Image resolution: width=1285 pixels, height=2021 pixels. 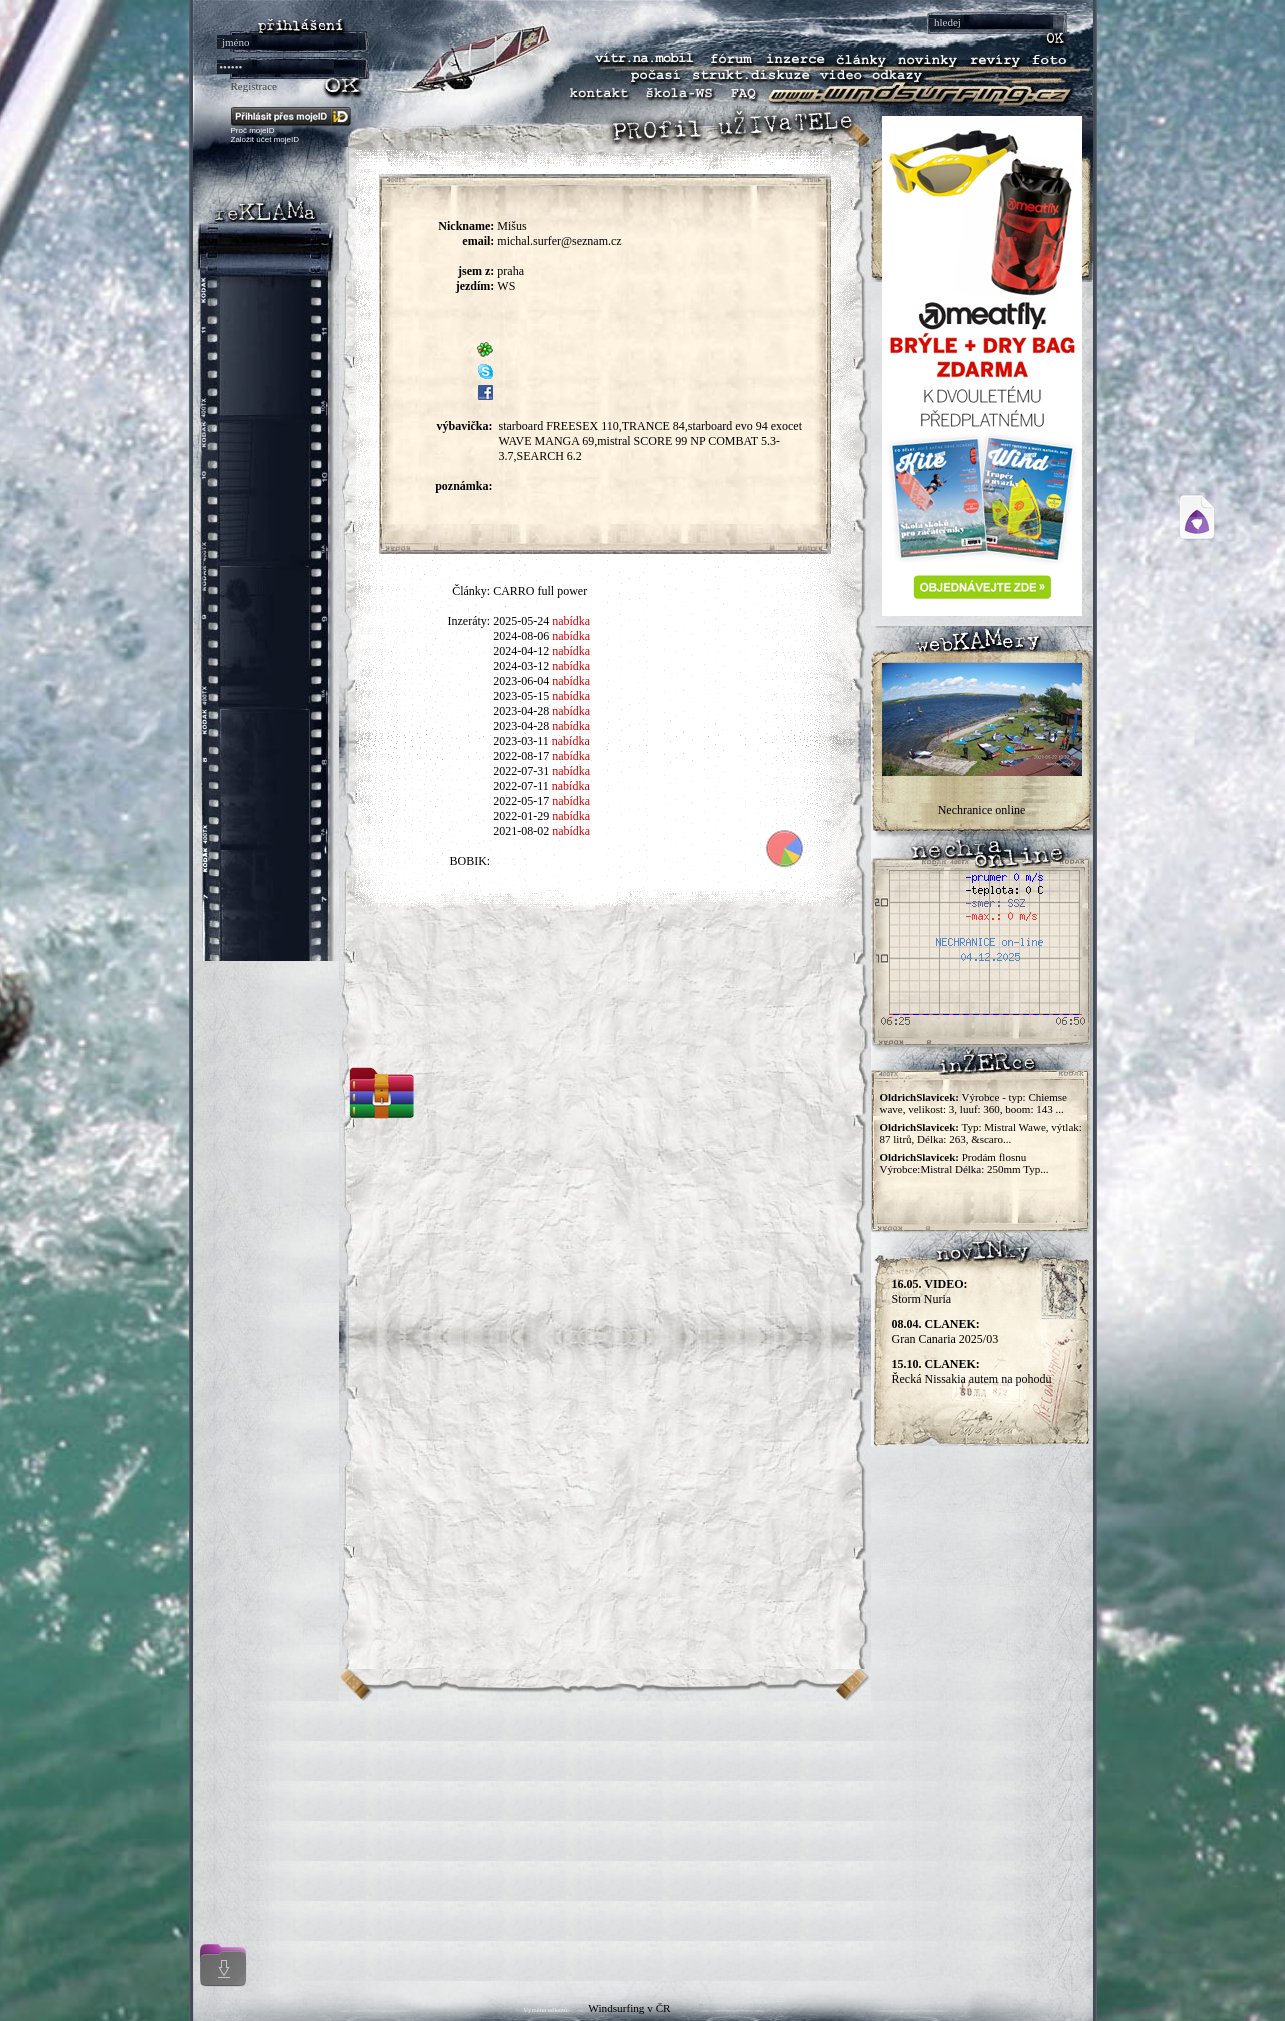 What do you see at coordinates (784, 848) in the screenshot?
I see `open baobab disk usage analyzer` at bounding box center [784, 848].